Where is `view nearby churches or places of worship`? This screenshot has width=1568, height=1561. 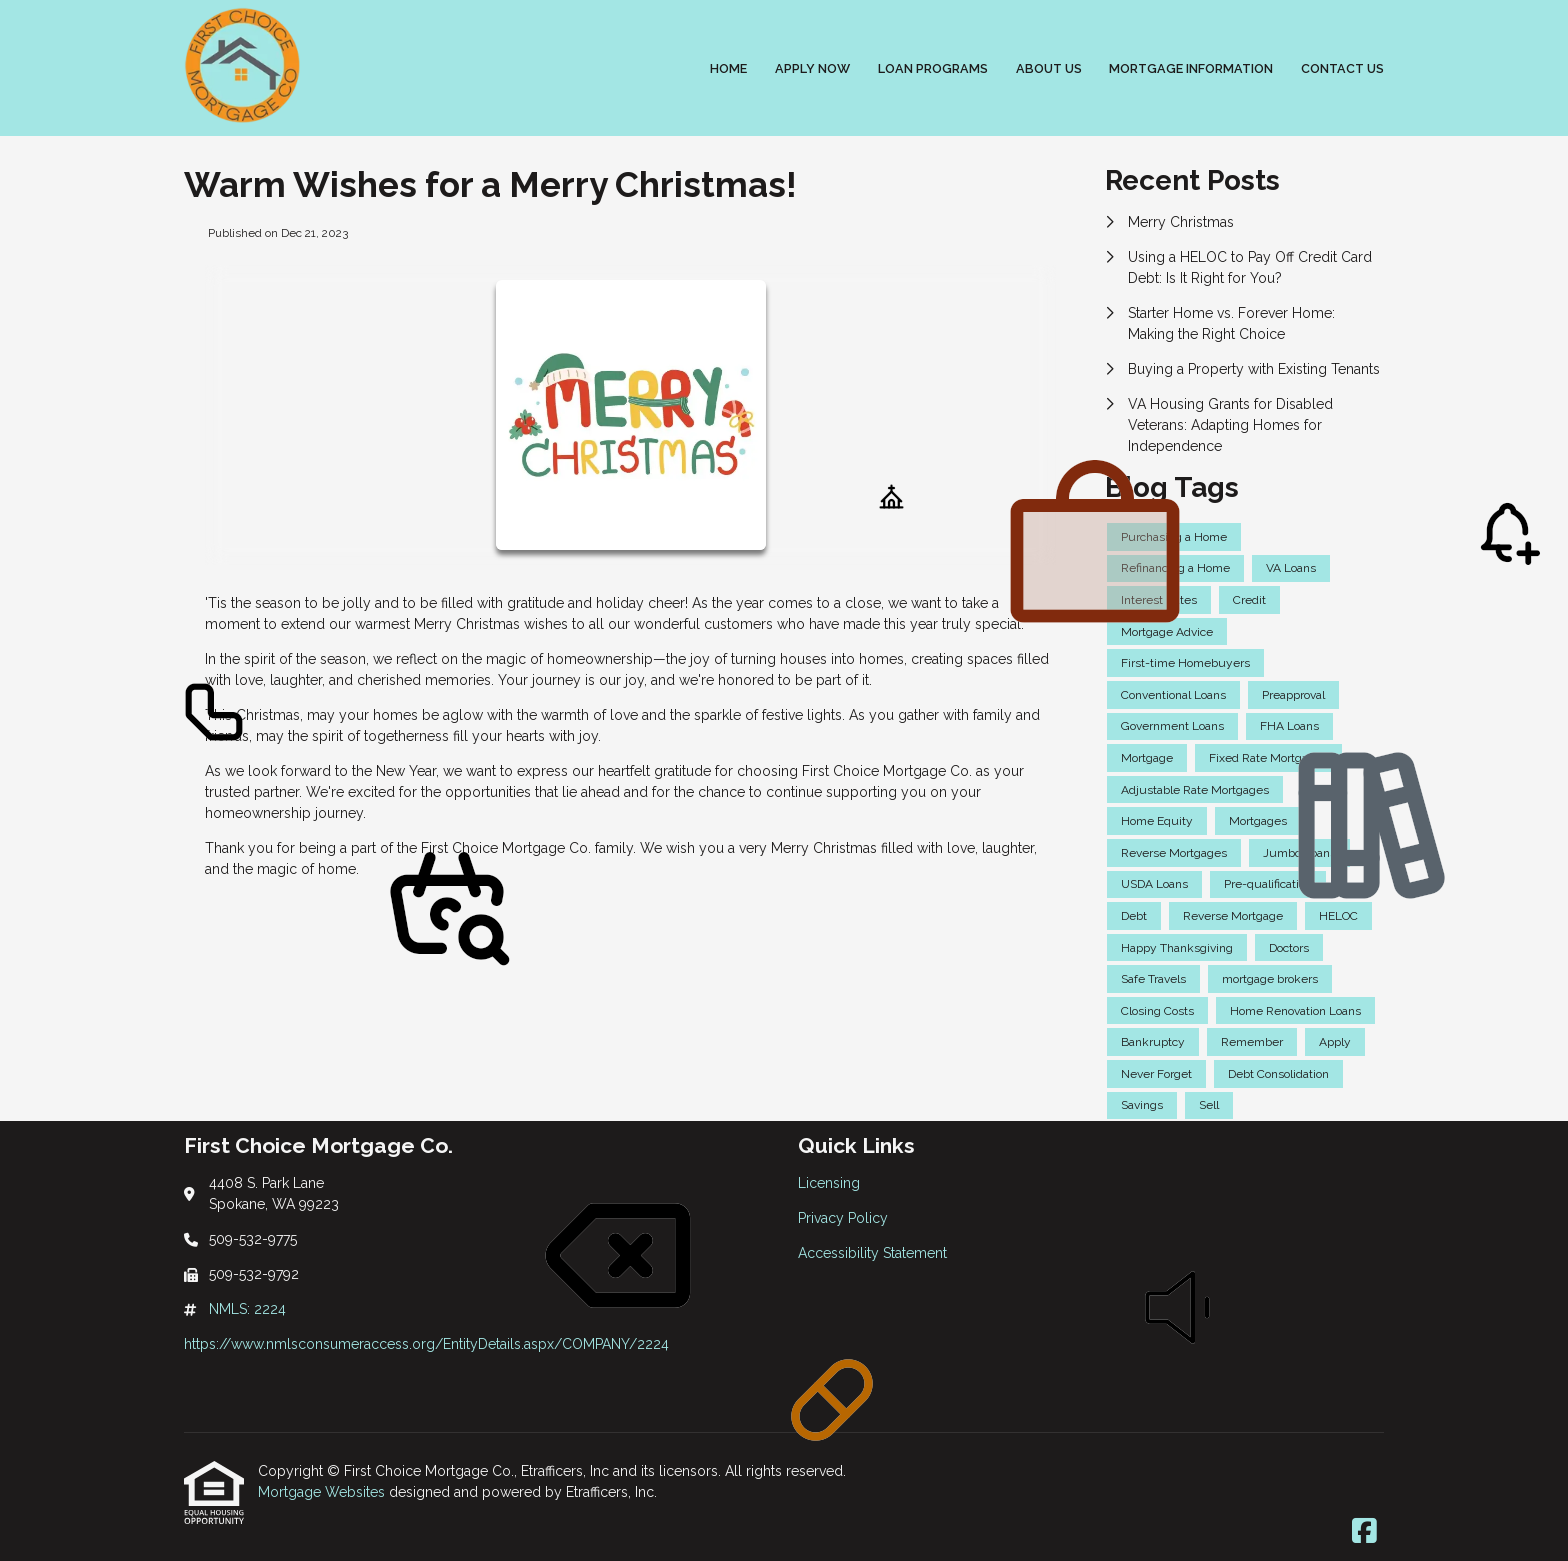
view nearby churches or places of worship is located at coordinates (891, 496).